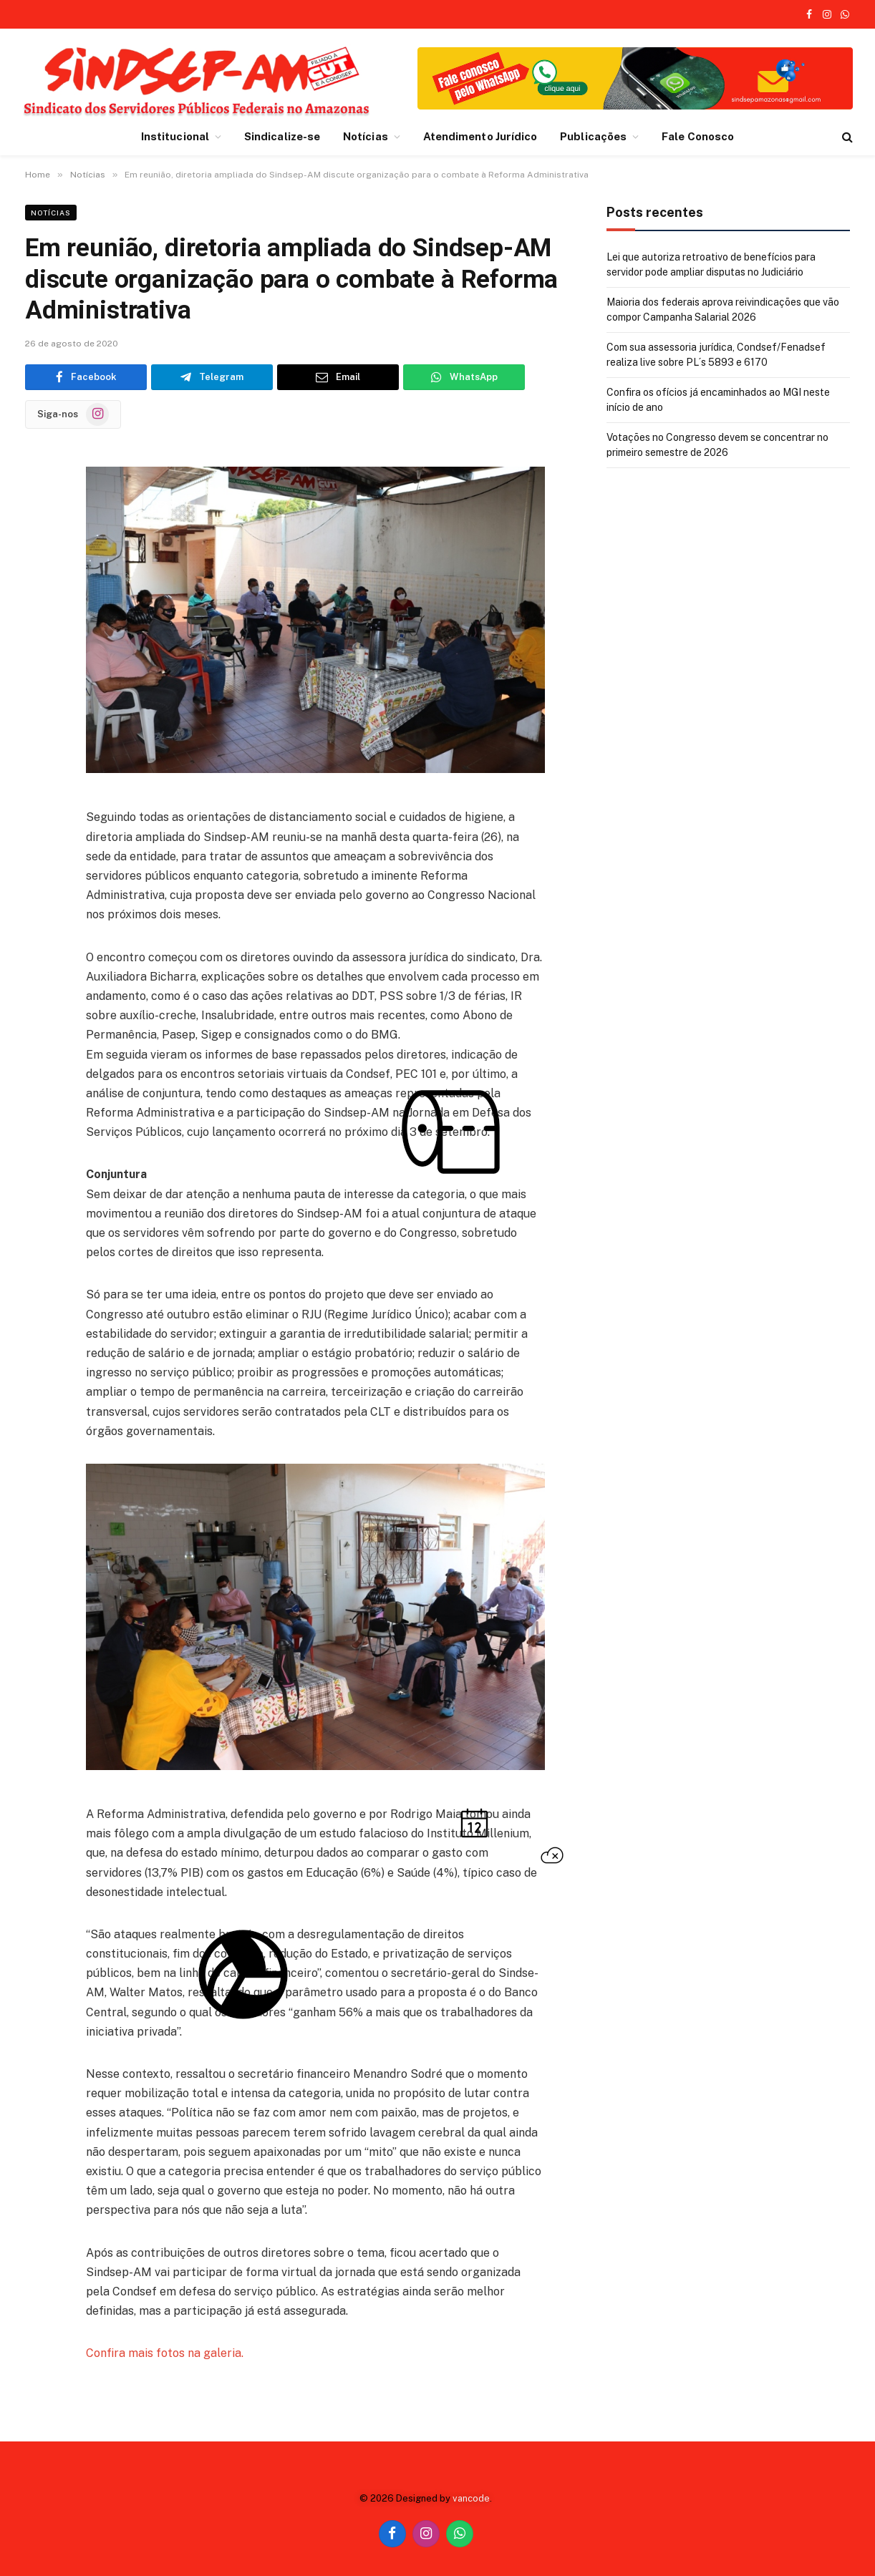  I want to click on bathroom or restroom location indicator, so click(450, 1132).